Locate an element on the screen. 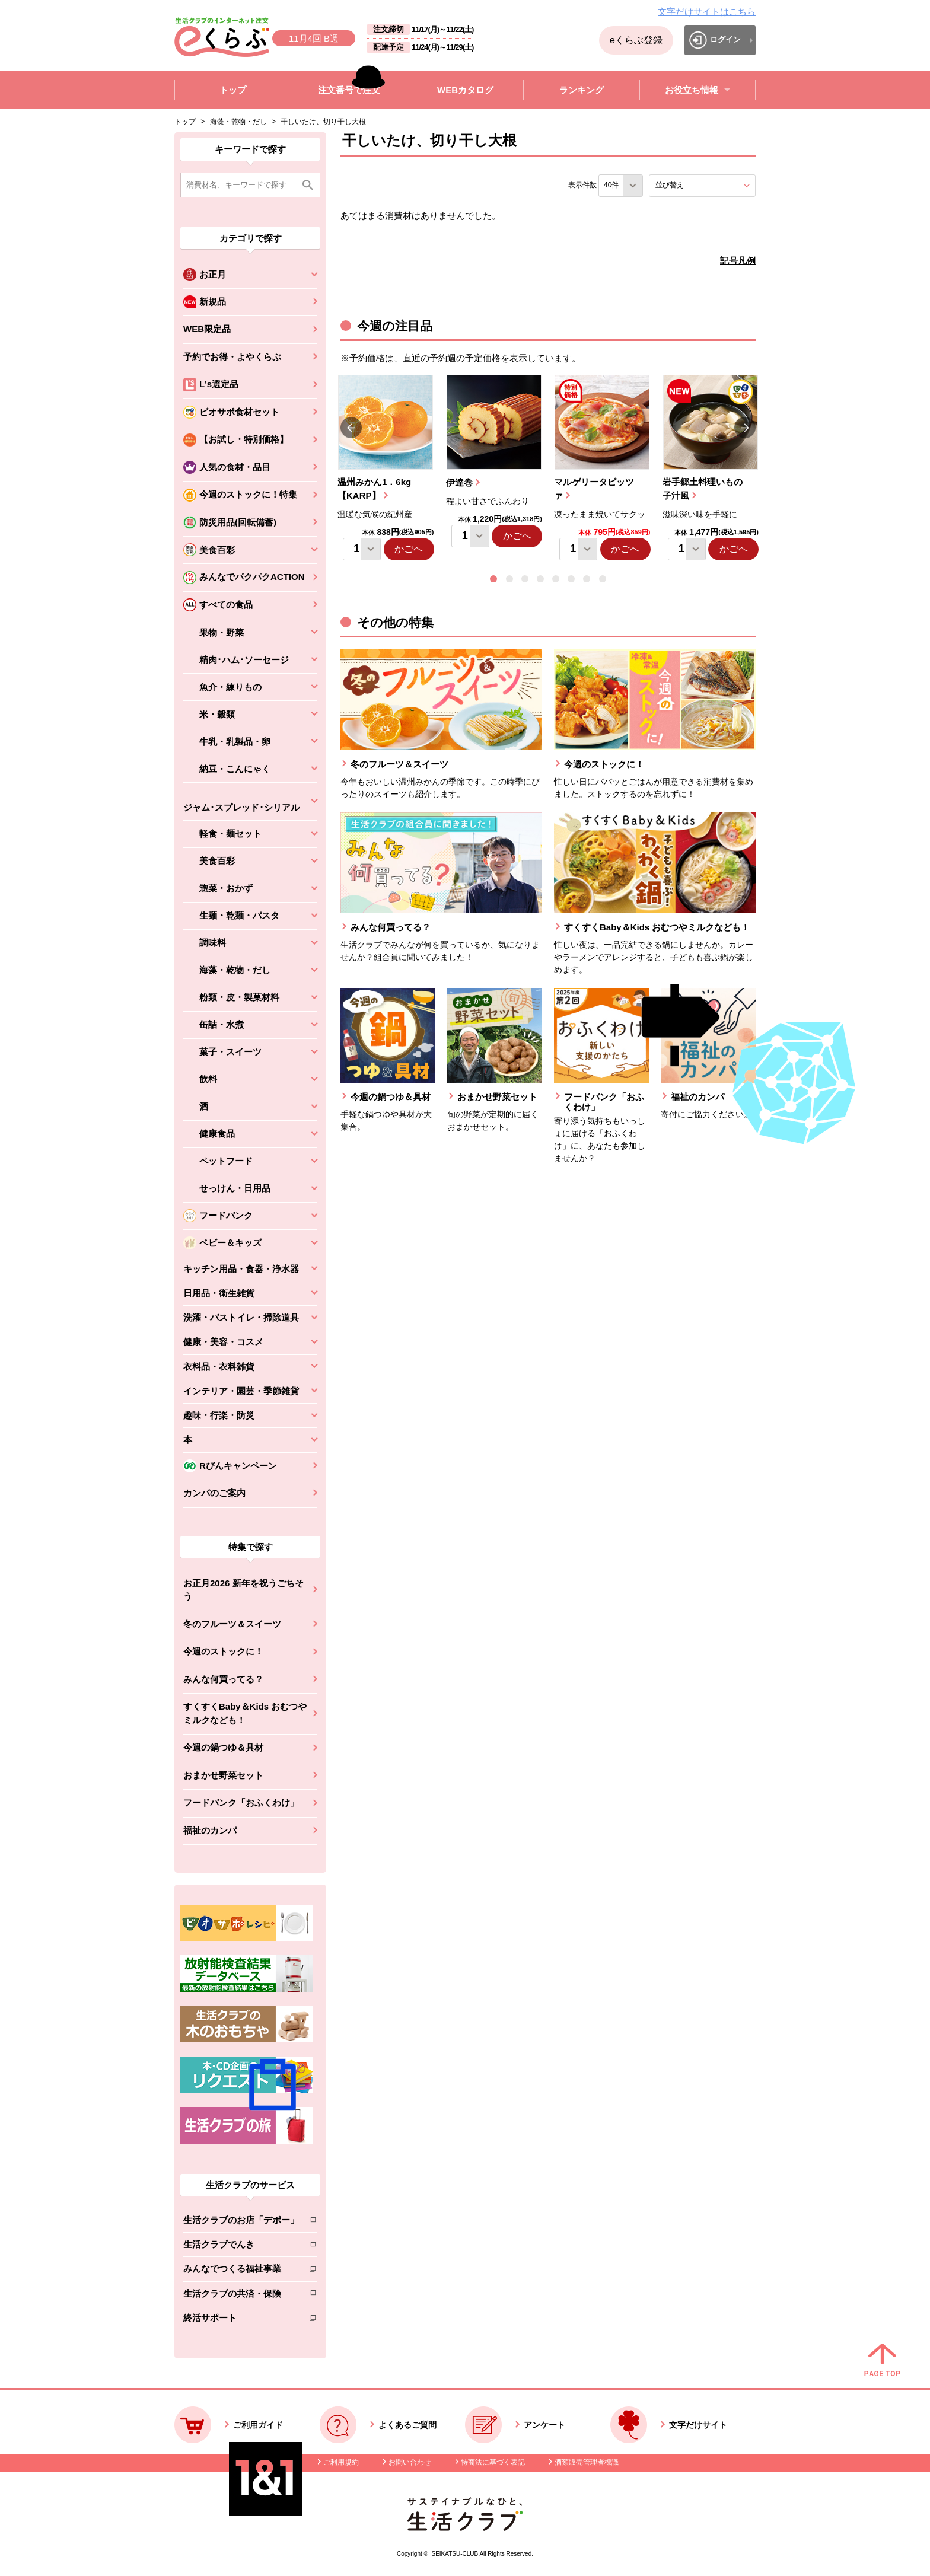  copy to clipboard is located at coordinates (272, 2084).